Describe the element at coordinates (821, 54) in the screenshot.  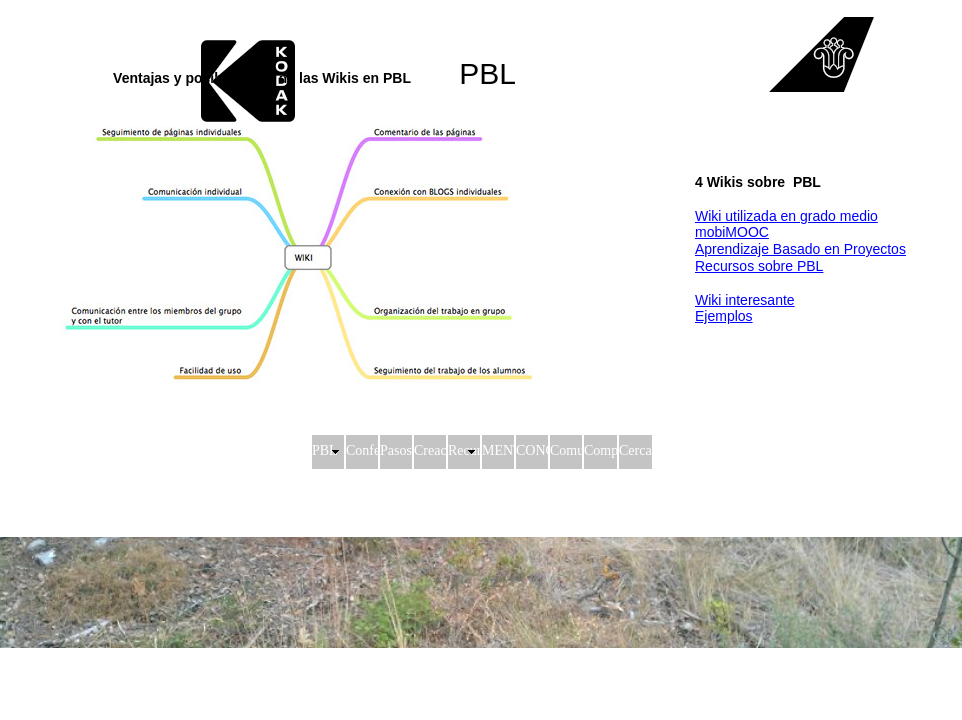
I see `China Southern Airlines logo` at that location.